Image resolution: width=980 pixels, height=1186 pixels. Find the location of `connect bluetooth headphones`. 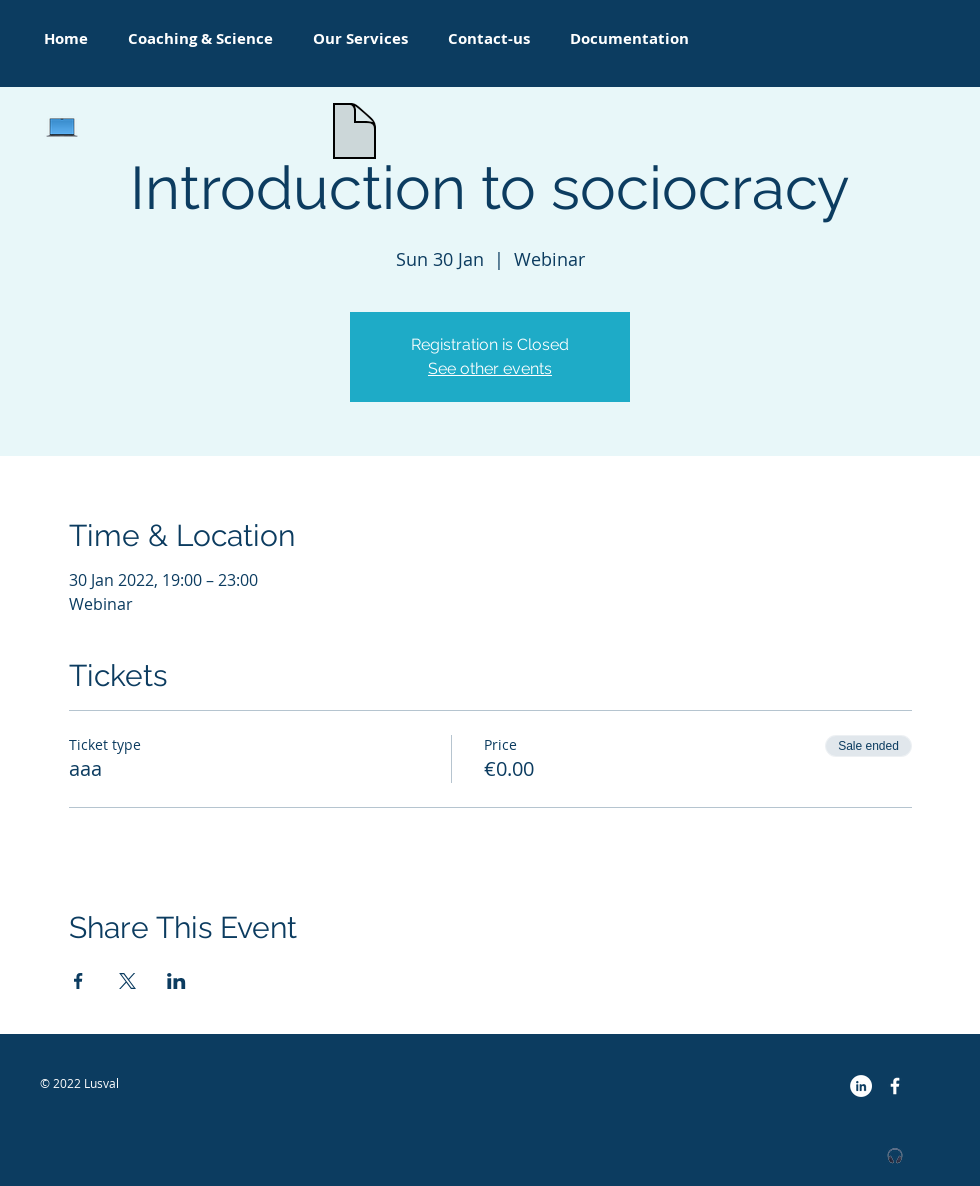

connect bluetooth headphones is located at coordinates (895, 1156).